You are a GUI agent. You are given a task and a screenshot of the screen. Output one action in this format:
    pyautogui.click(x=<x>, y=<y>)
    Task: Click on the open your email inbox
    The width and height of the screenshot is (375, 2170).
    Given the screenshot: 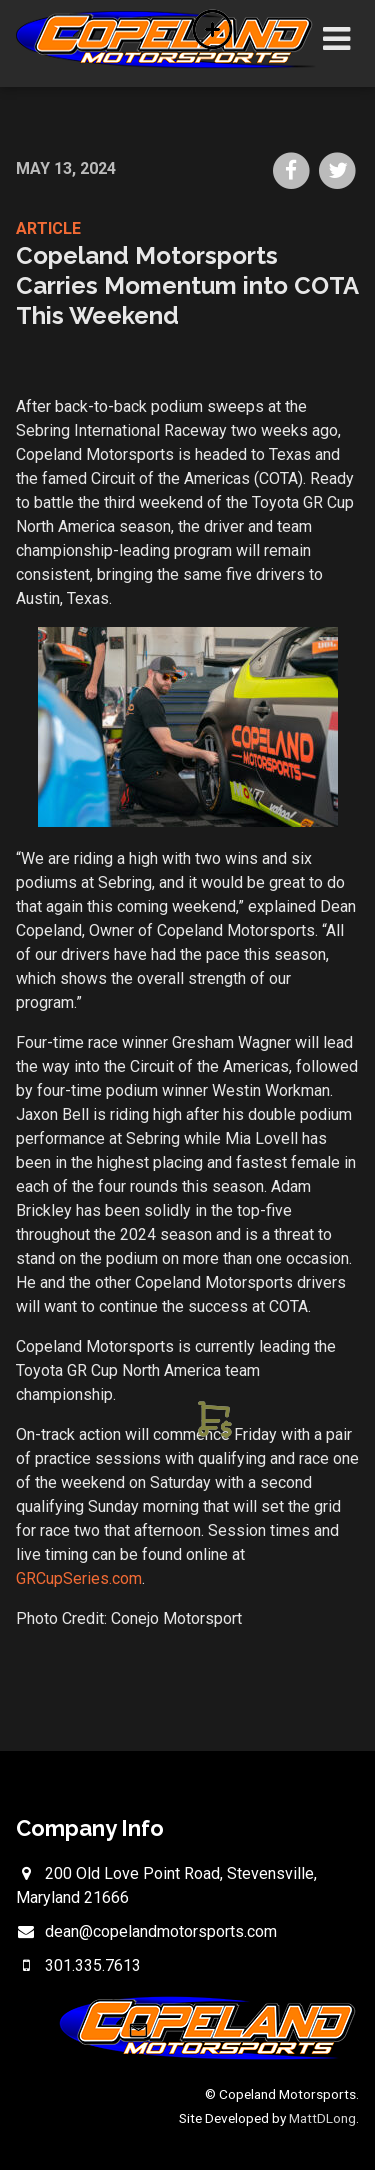 What is the action you would take?
    pyautogui.click(x=138, y=2030)
    